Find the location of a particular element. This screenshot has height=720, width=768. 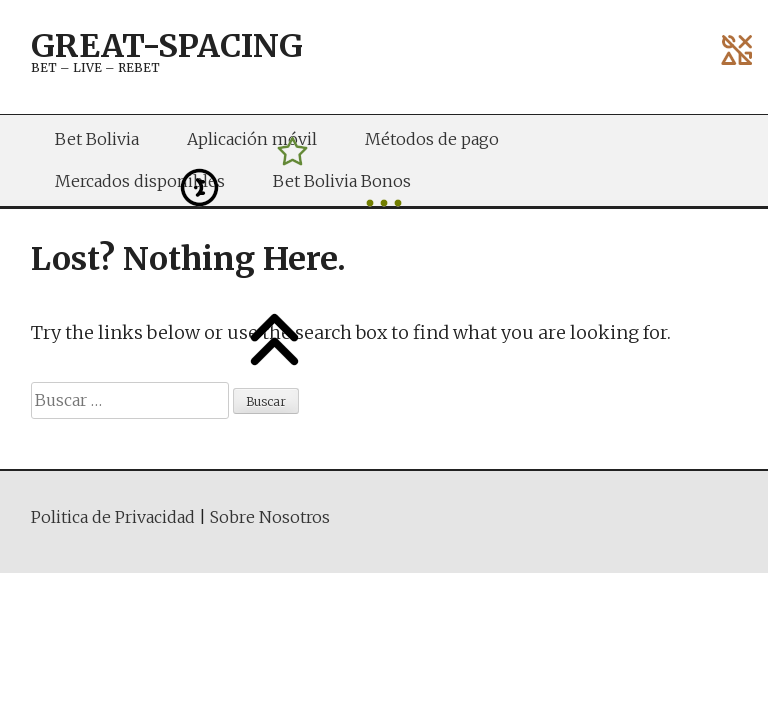

mantine UI library logo is located at coordinates (199, 187).